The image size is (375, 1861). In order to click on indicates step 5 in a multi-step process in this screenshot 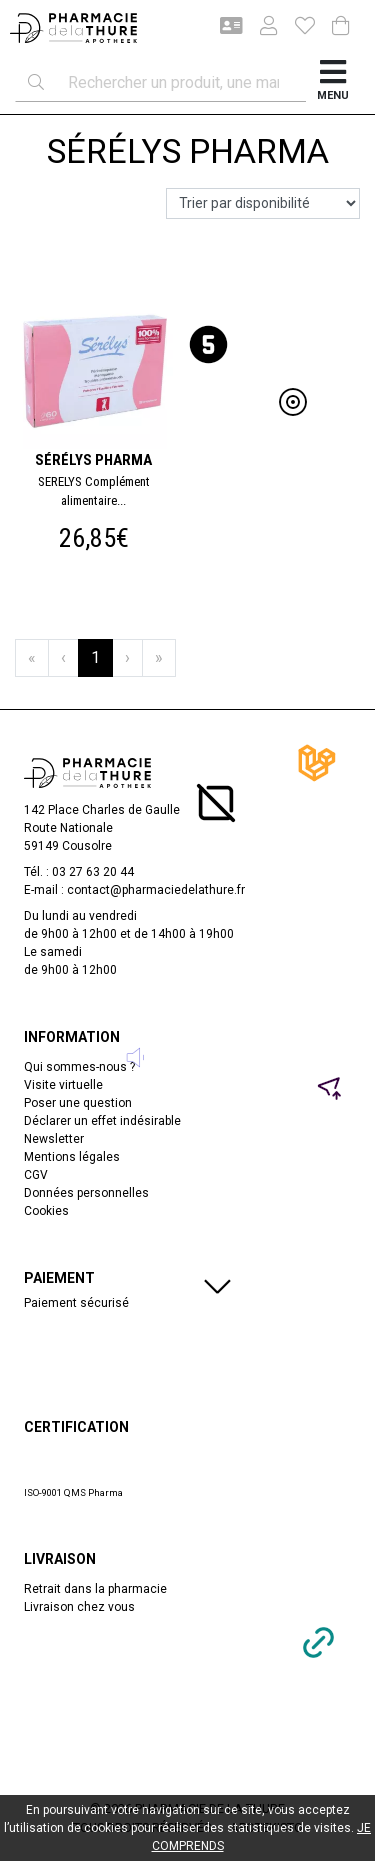, I will do `click(208, 344)`.